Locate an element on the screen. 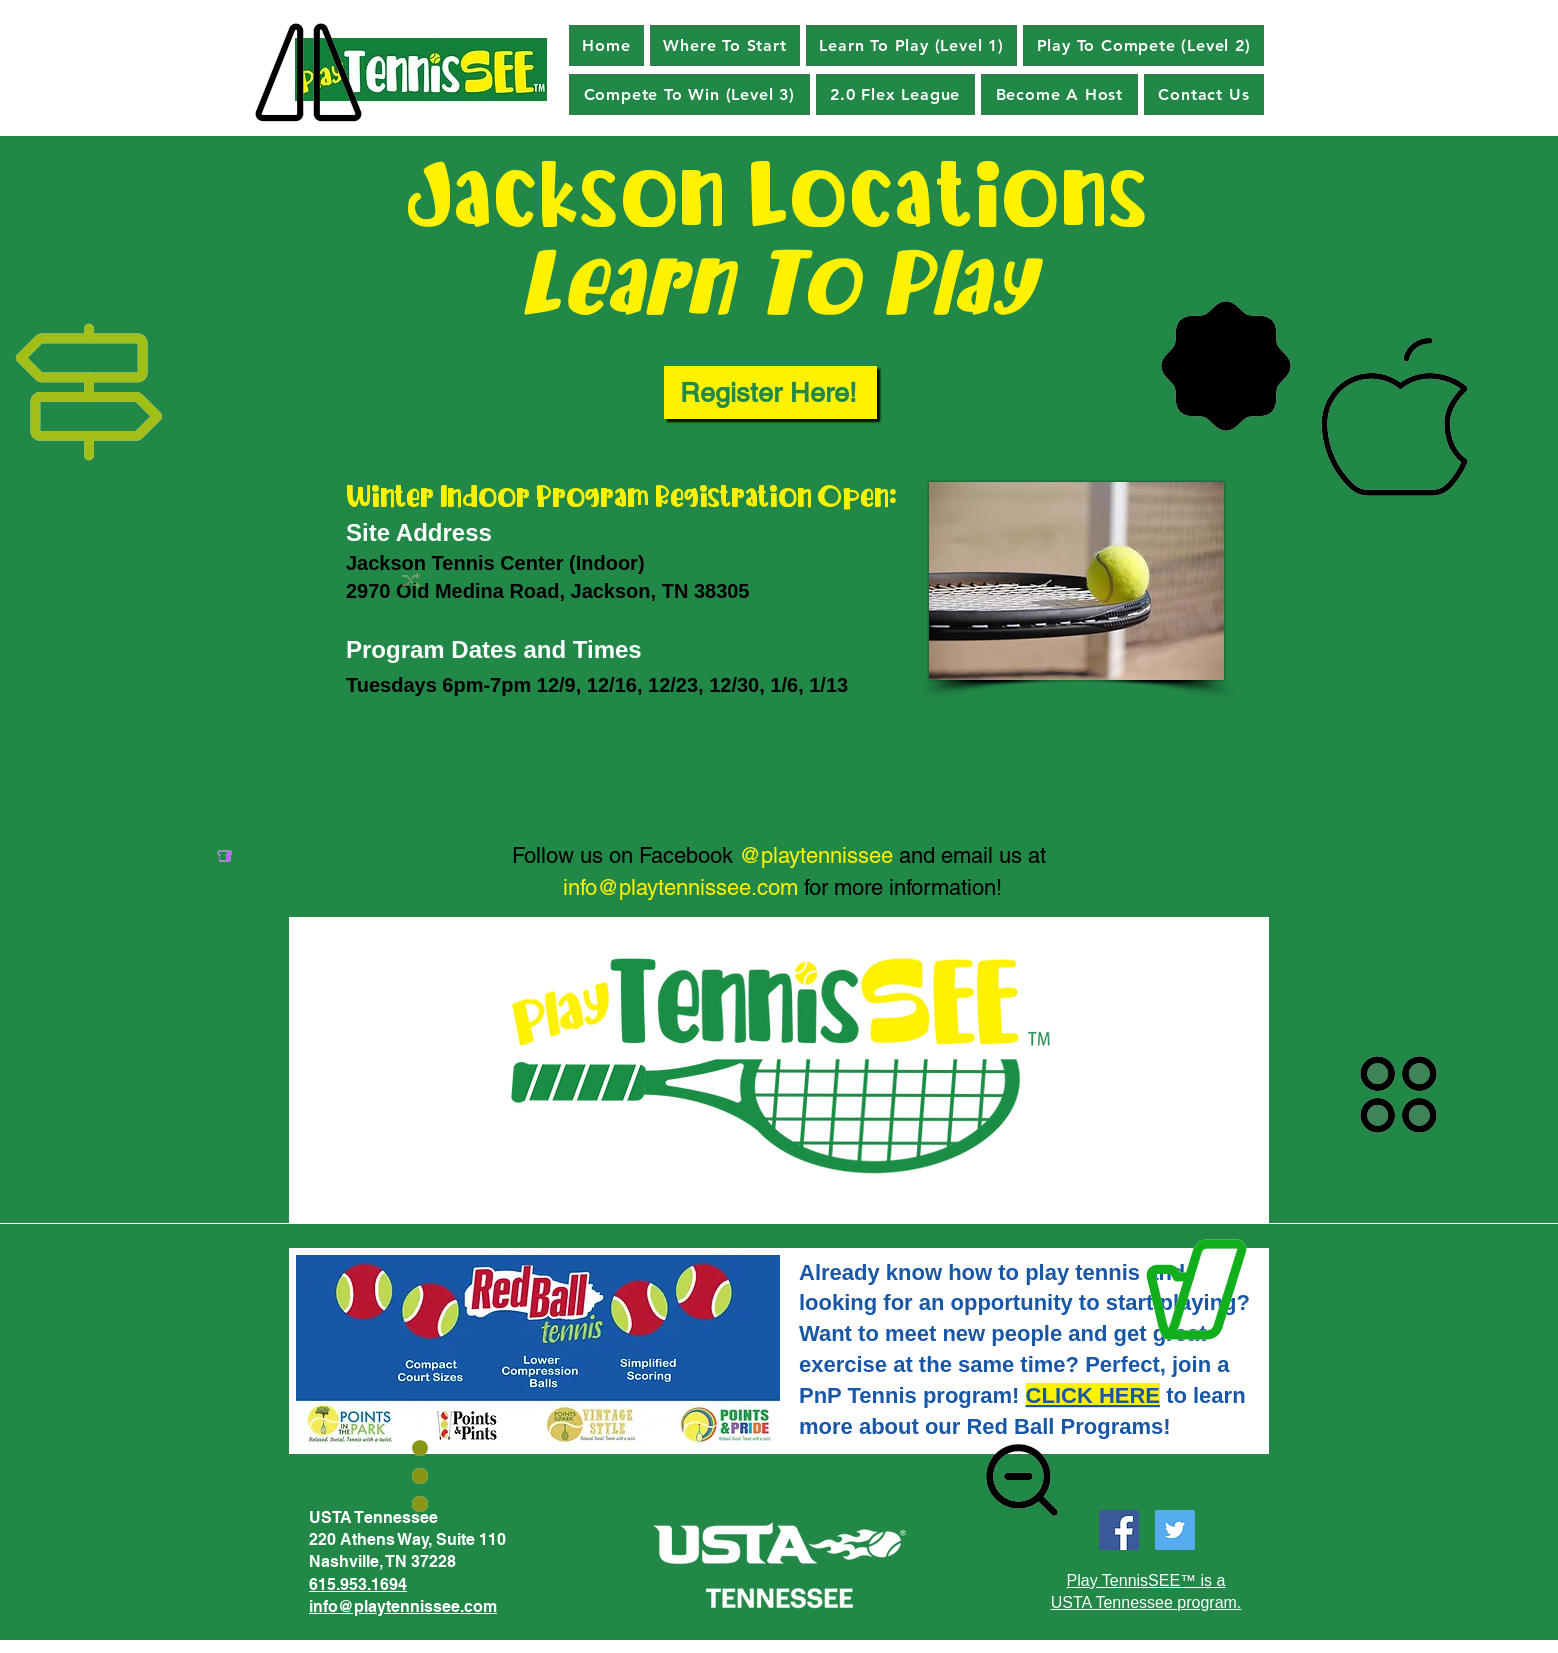  shuffle playlist or queue order is located at coordinates (410, 580).